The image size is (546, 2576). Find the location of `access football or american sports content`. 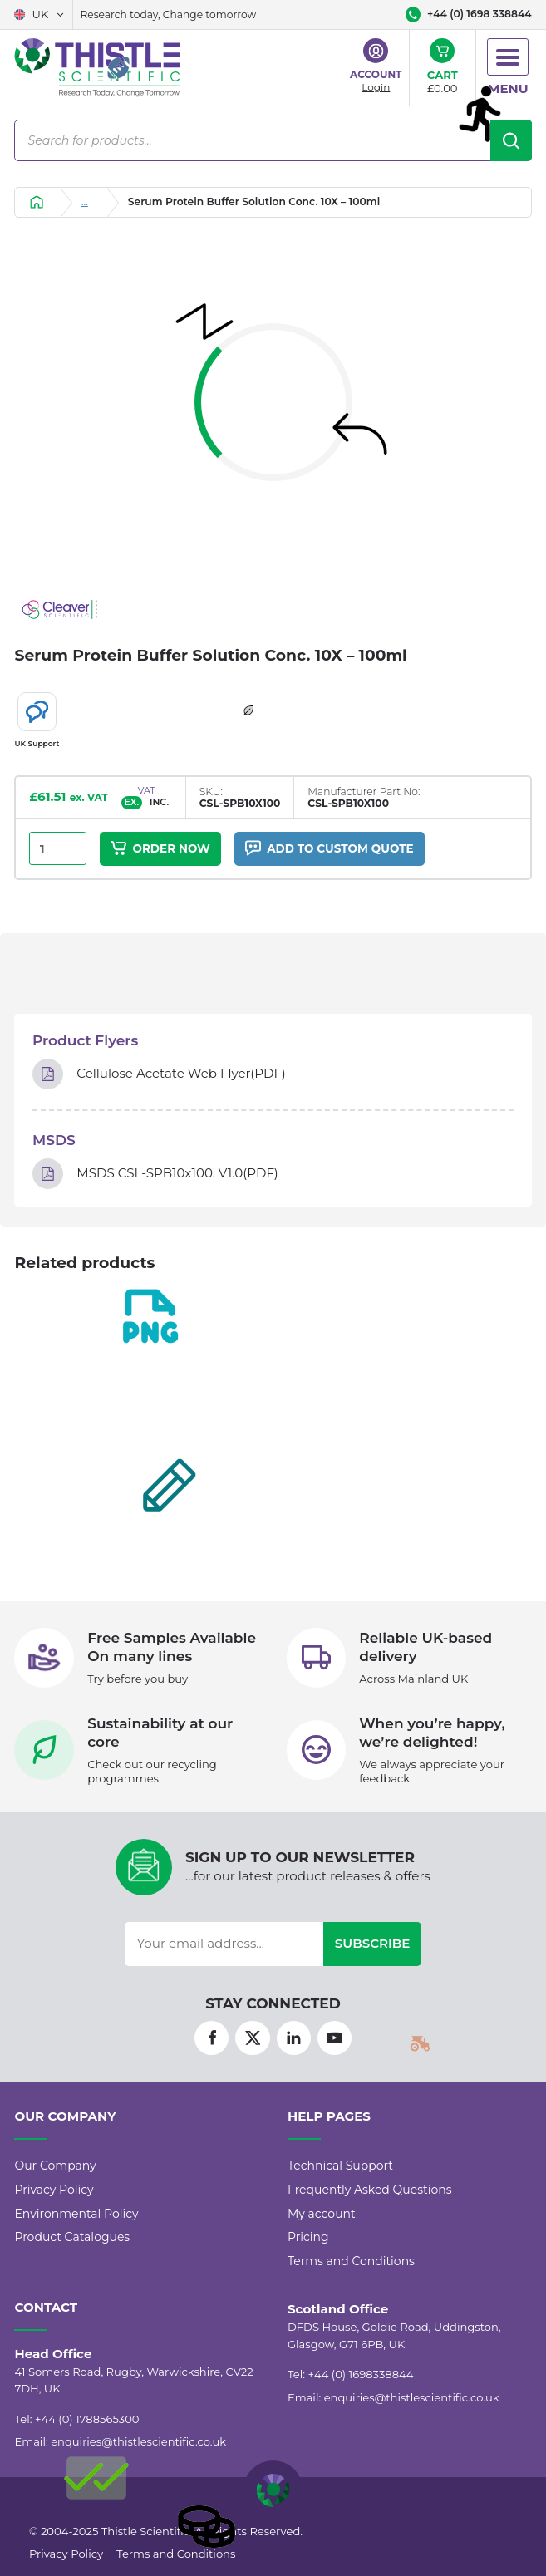

access football or american sports content is located at coordinates (118, 67).